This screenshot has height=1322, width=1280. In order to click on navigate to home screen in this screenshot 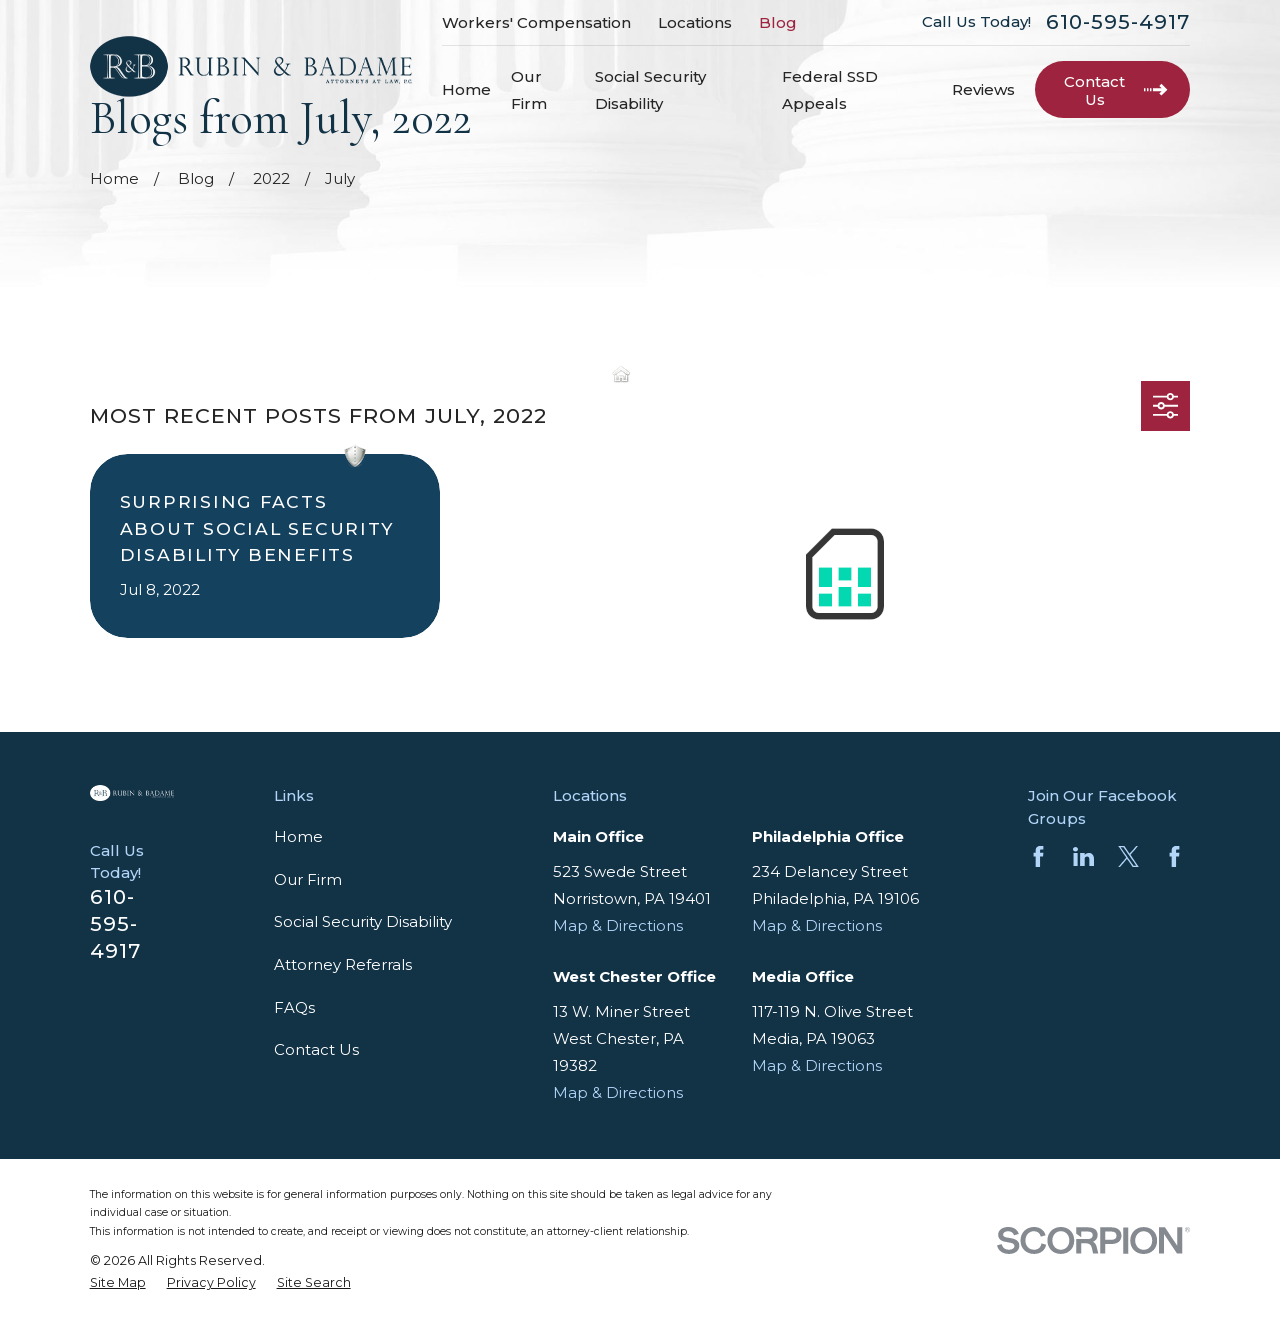, I will do `click(621, 374)`.